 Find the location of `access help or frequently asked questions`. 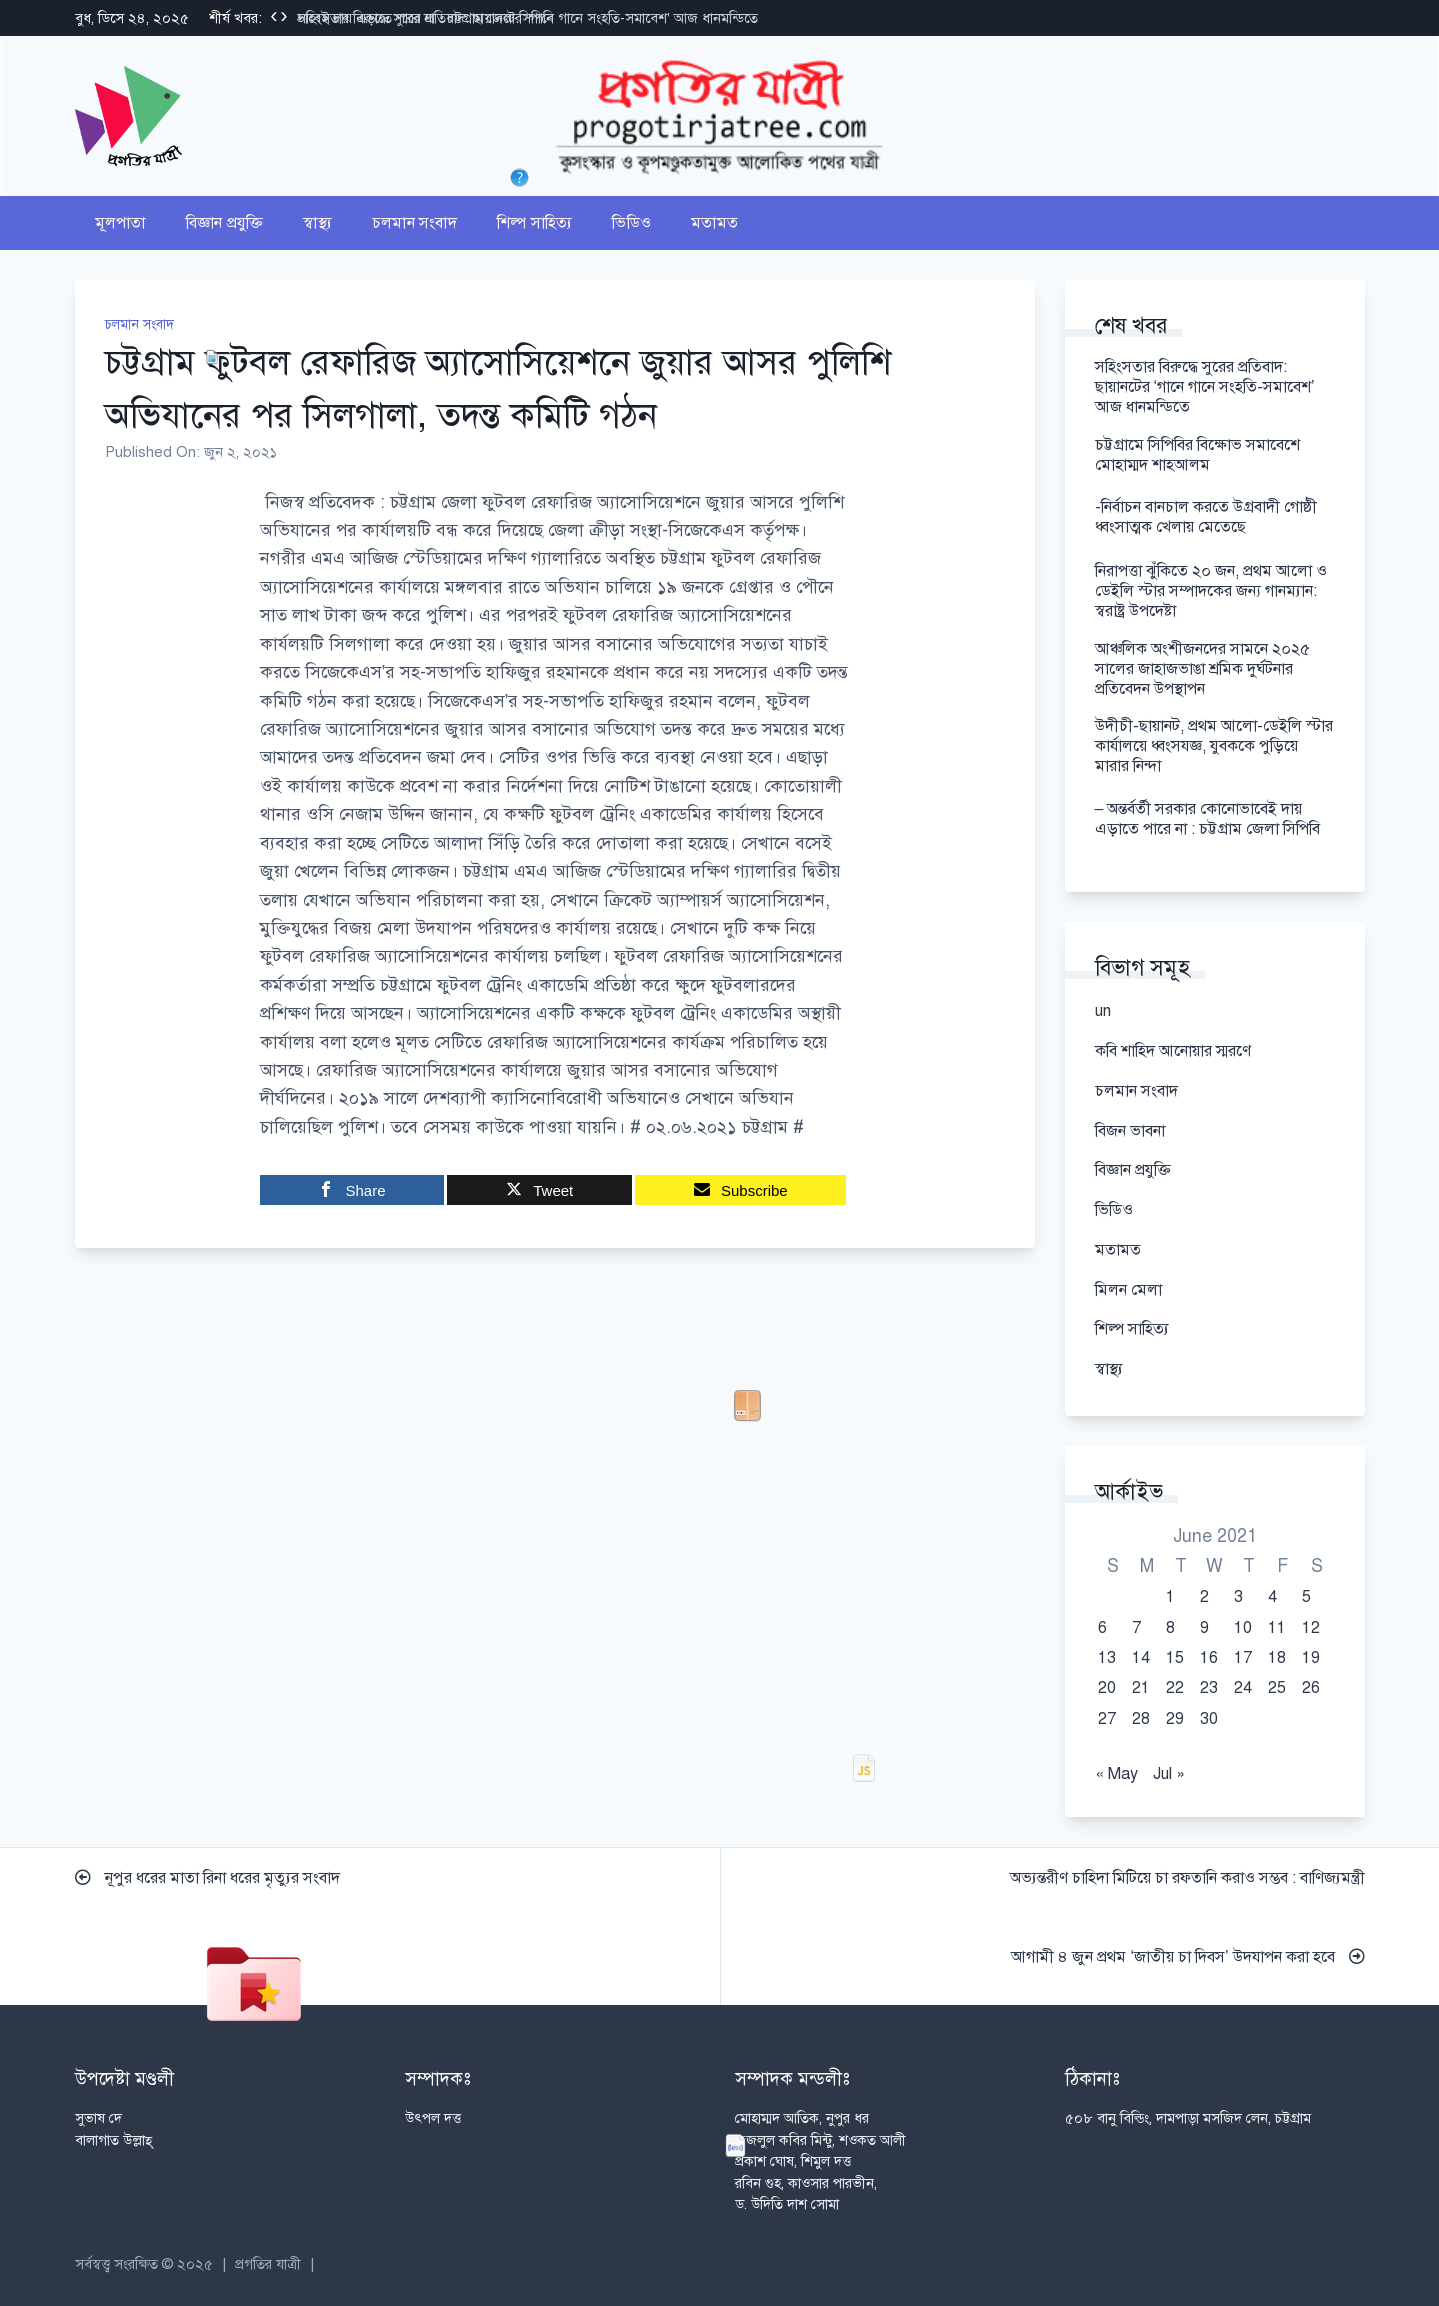

access help or frequently asked questions is located at coordinates (519, 177).